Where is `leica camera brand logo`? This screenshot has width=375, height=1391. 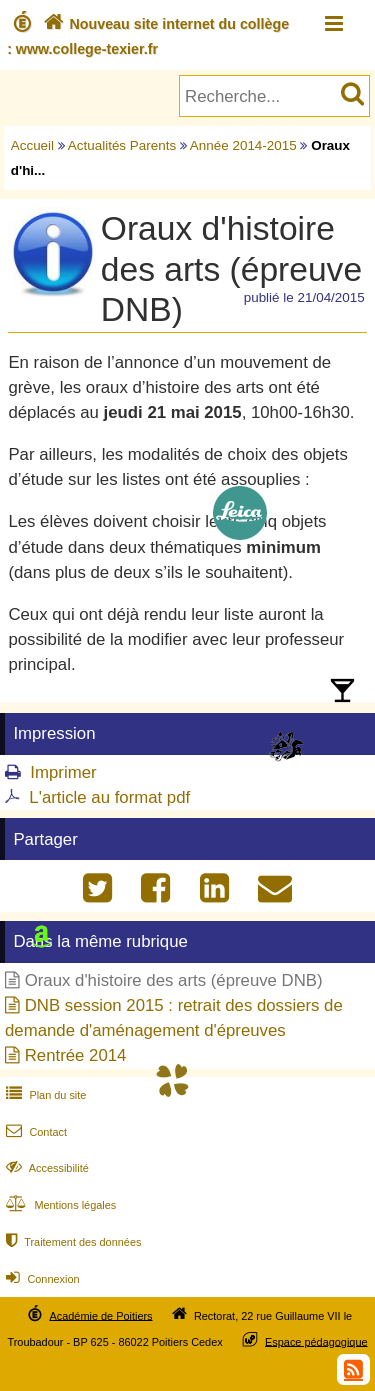 leica camera brand logo is located at coordinates (240, 513).